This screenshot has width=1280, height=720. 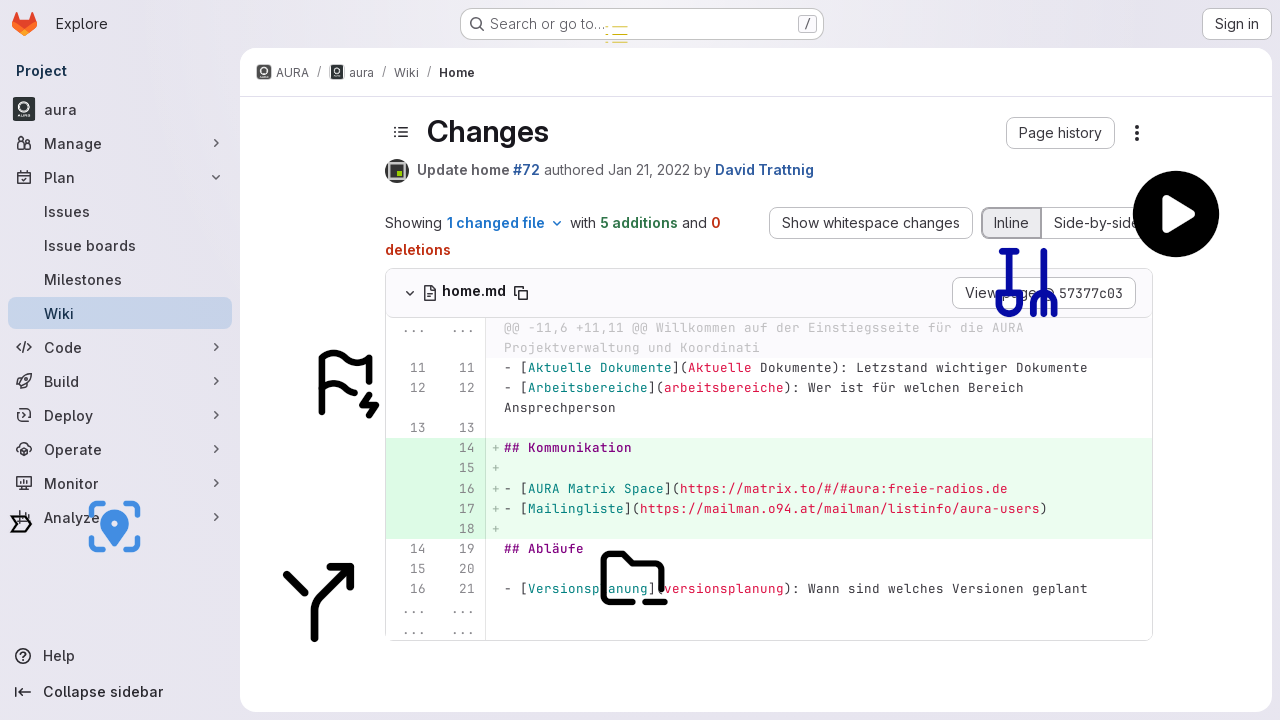 I want to click on activate live view mode for real-time location tracking, so click(x=114, y=526).